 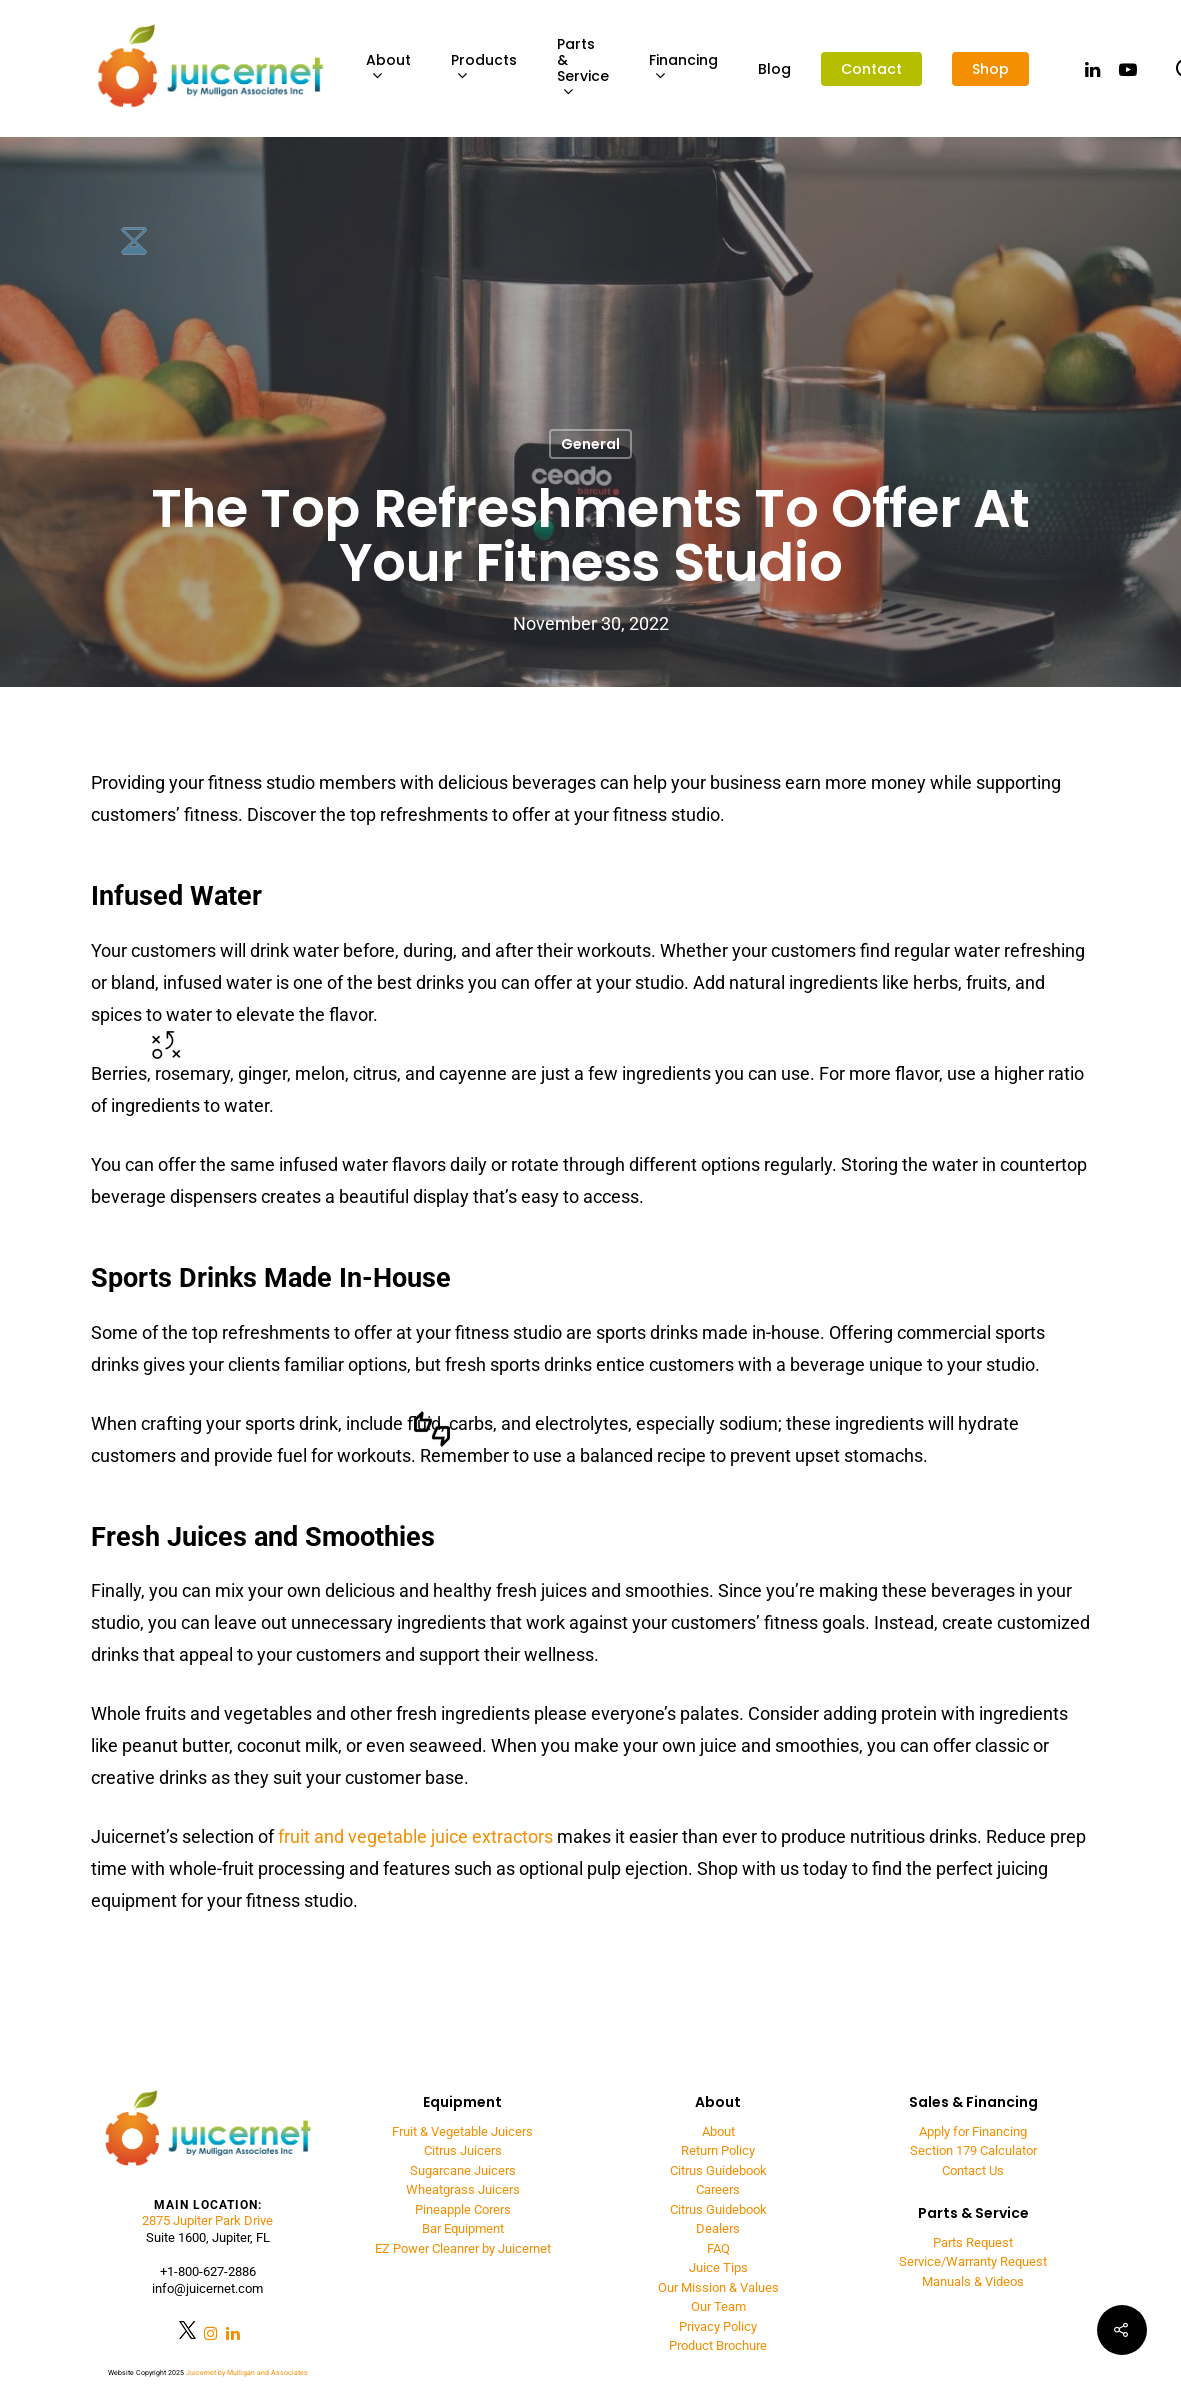 What do you see at coordinates (165, 1045) in the screenshot?
I see `view game plan or strategy` at bounding box center [165, 1045].